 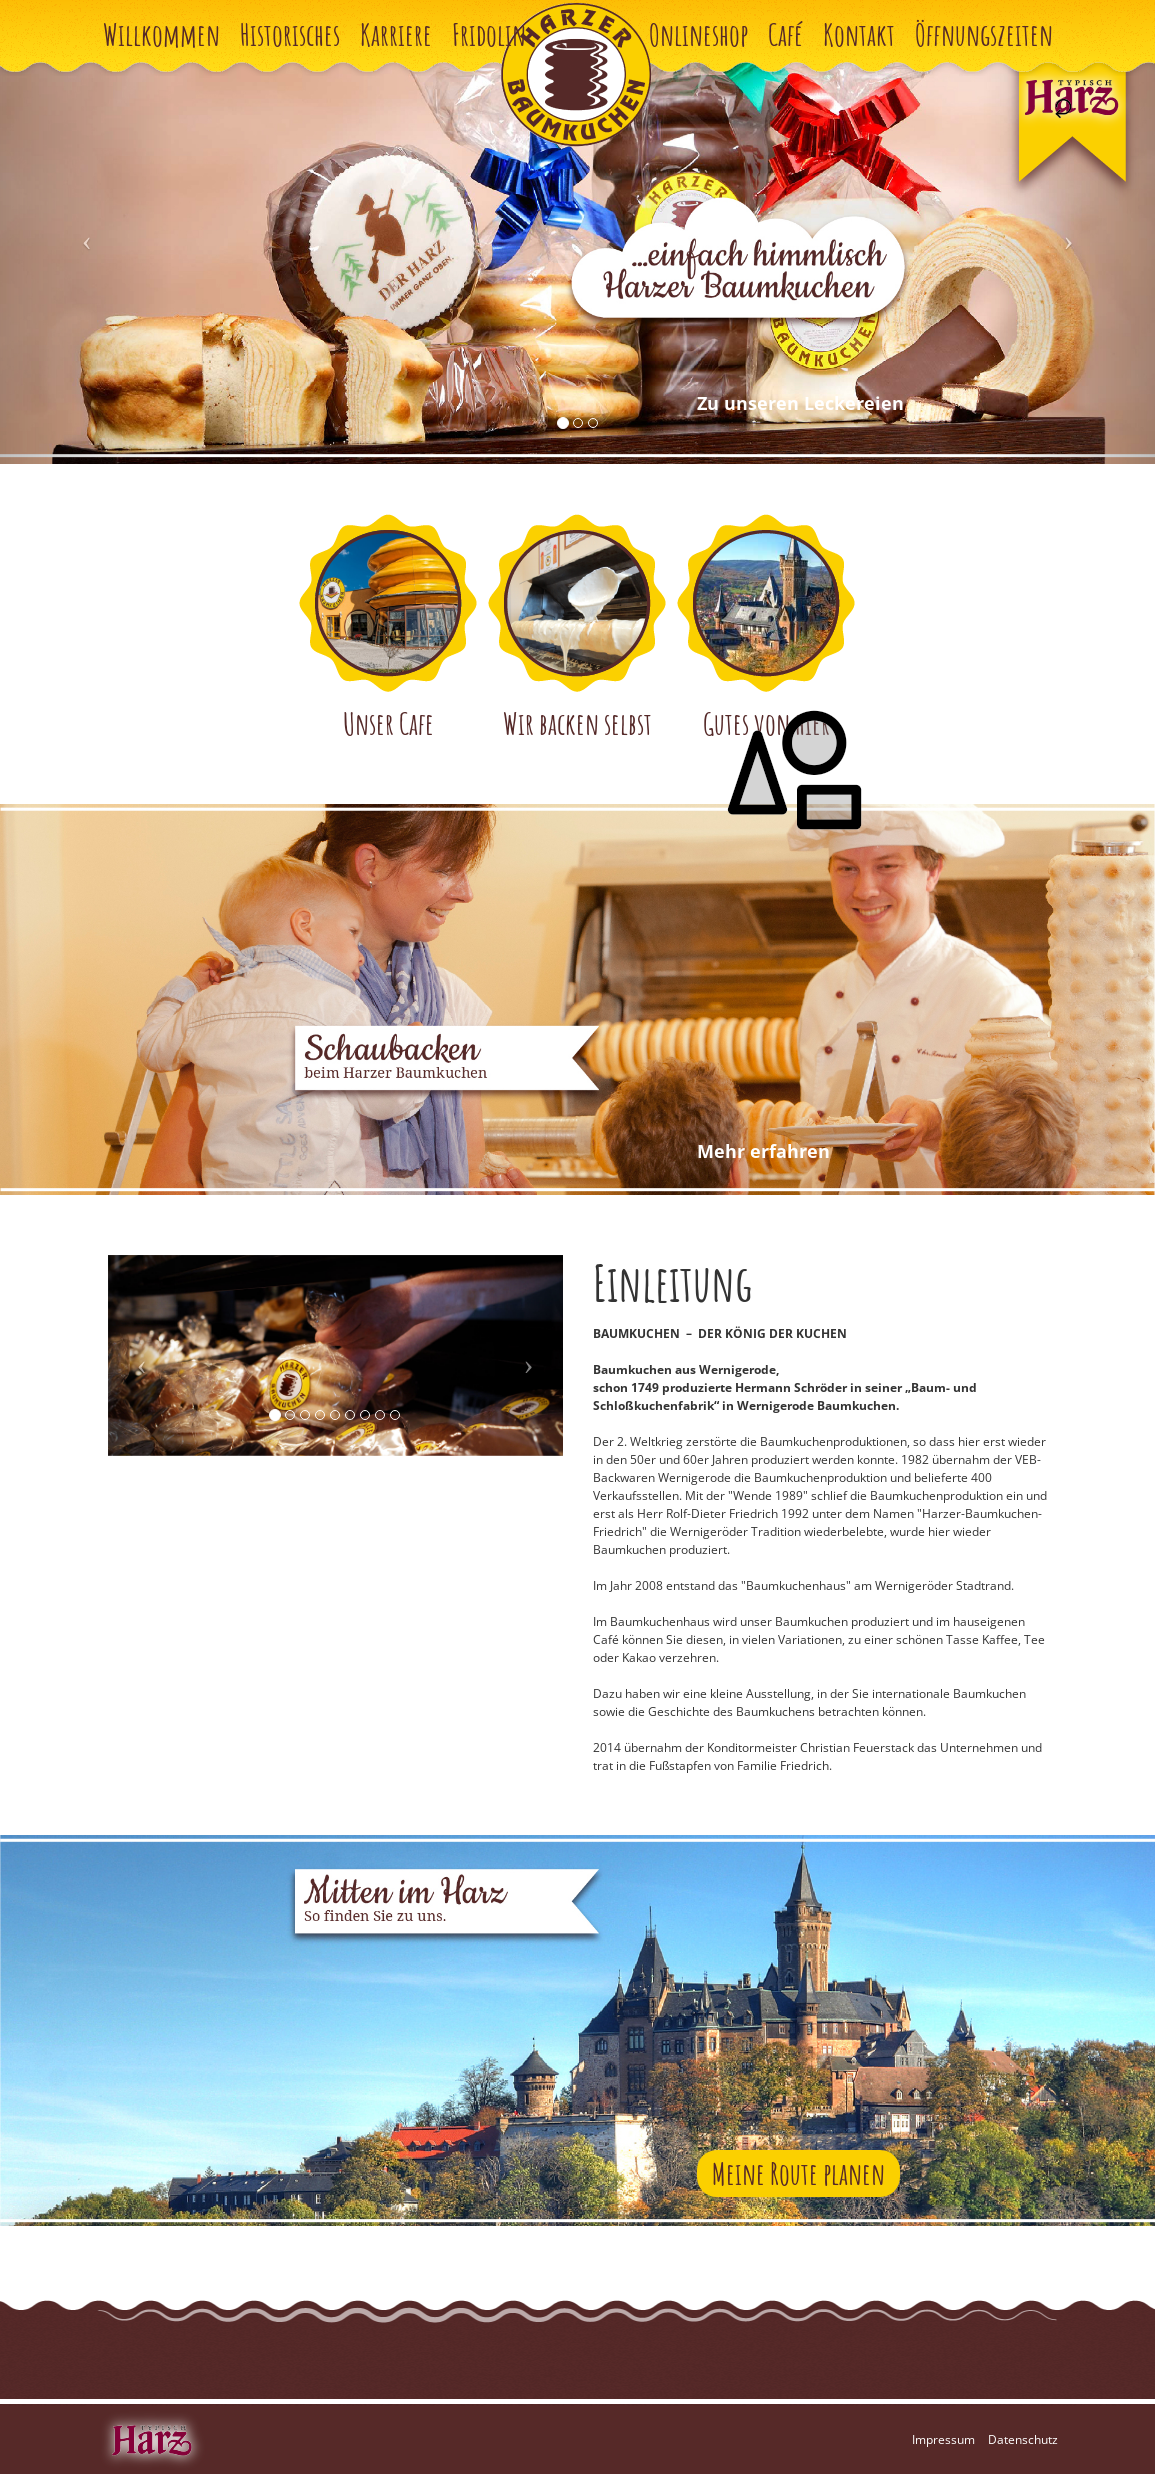 What do you see at coordinates (1063, 108) in the screenshot?
I see `repeat or iterate through a process` at bounding box center [1063, 108].